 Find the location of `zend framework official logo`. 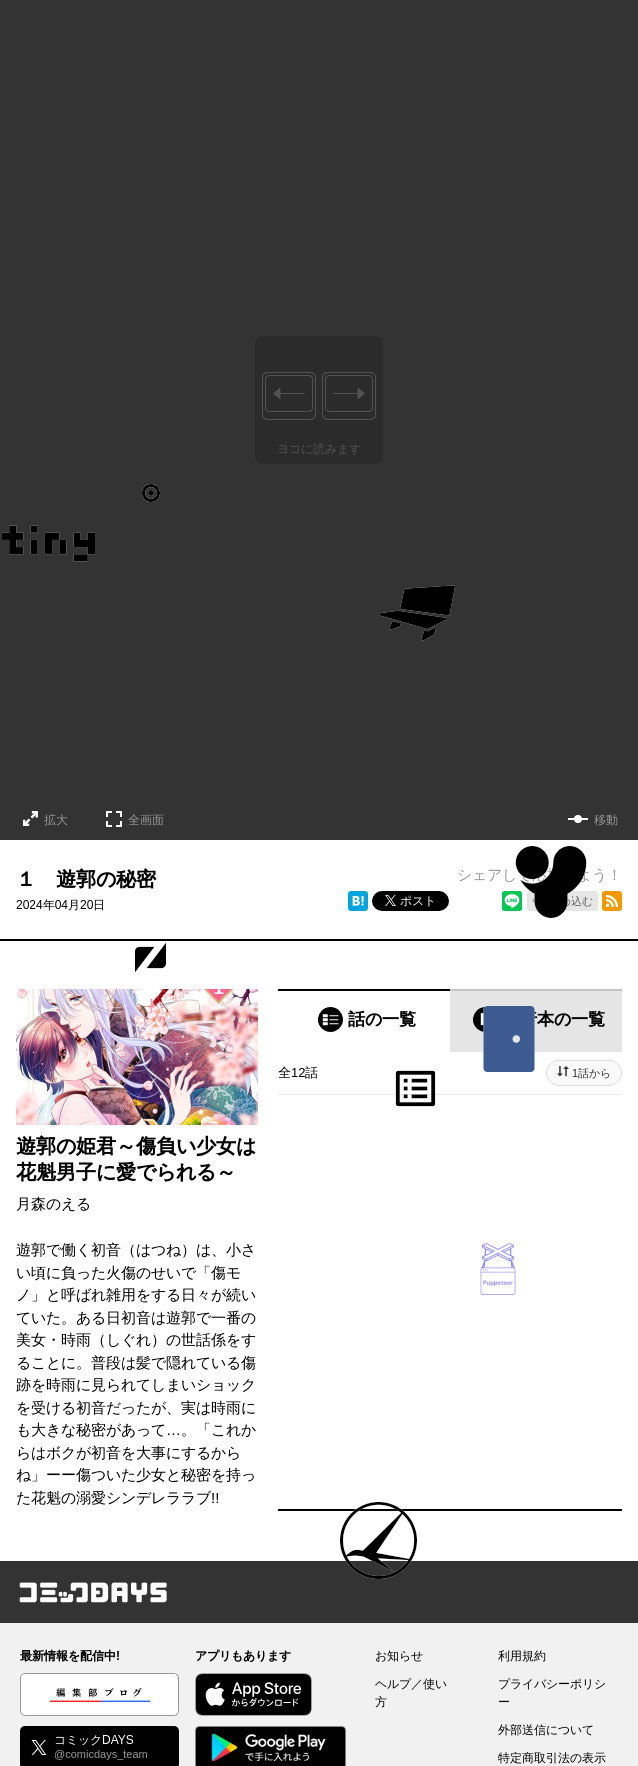

zend framework official logo is located at coordinates (150, 957).